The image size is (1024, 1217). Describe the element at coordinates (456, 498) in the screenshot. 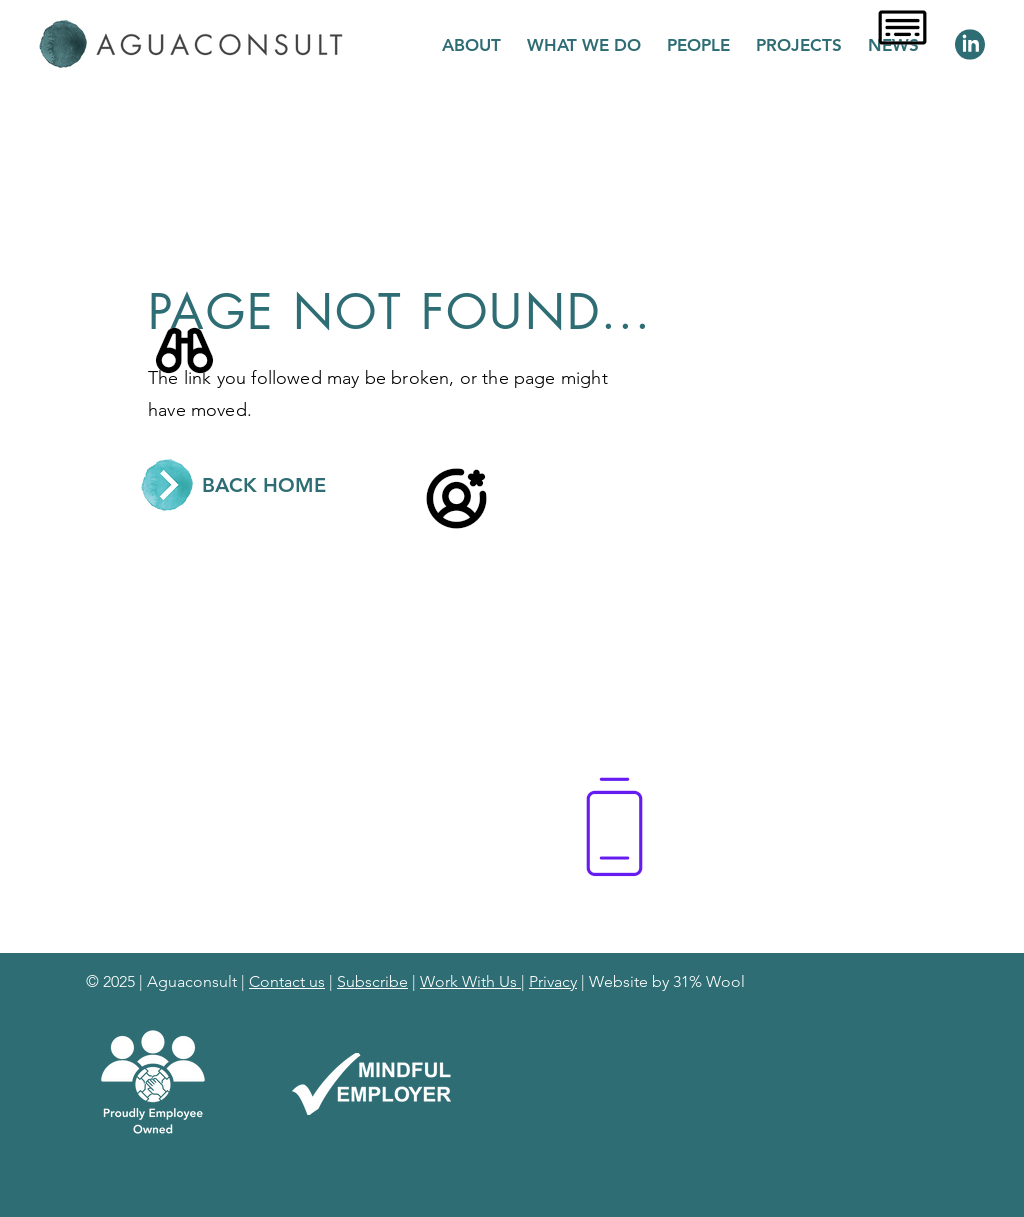

I see `access user profile settings` at that location.